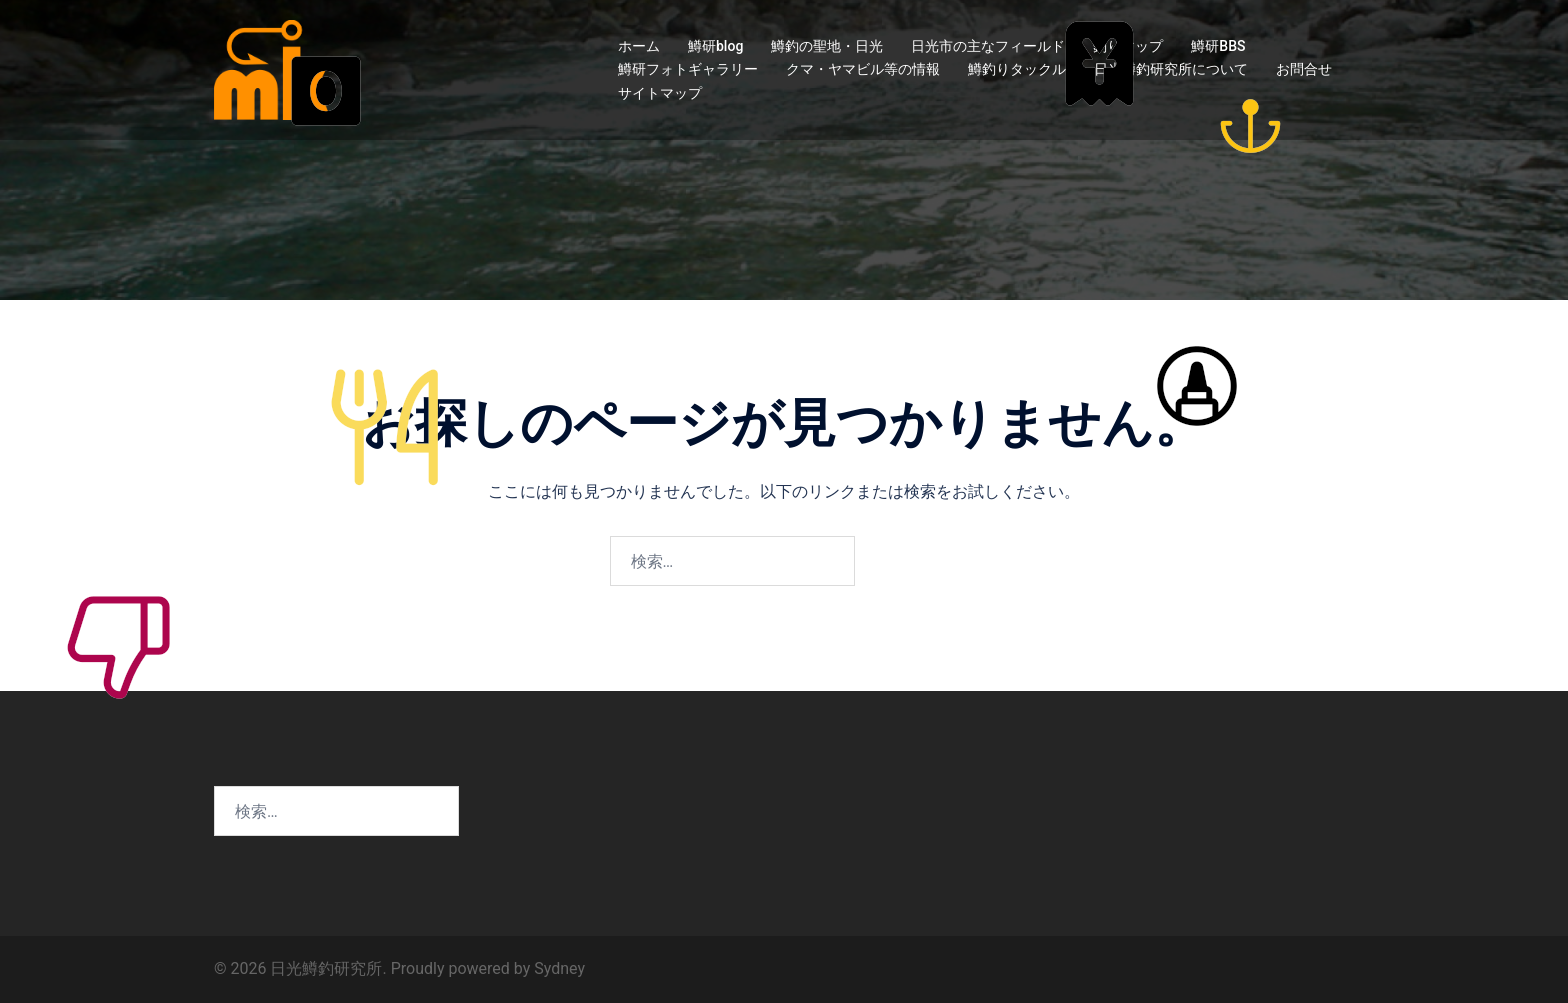 This screenshot has height=1003, width=1568. What do you see at coordinates (1250, 125) in the screenshot?
I see `anchor link or reference point in a document` at bounding box center [1250, 125].